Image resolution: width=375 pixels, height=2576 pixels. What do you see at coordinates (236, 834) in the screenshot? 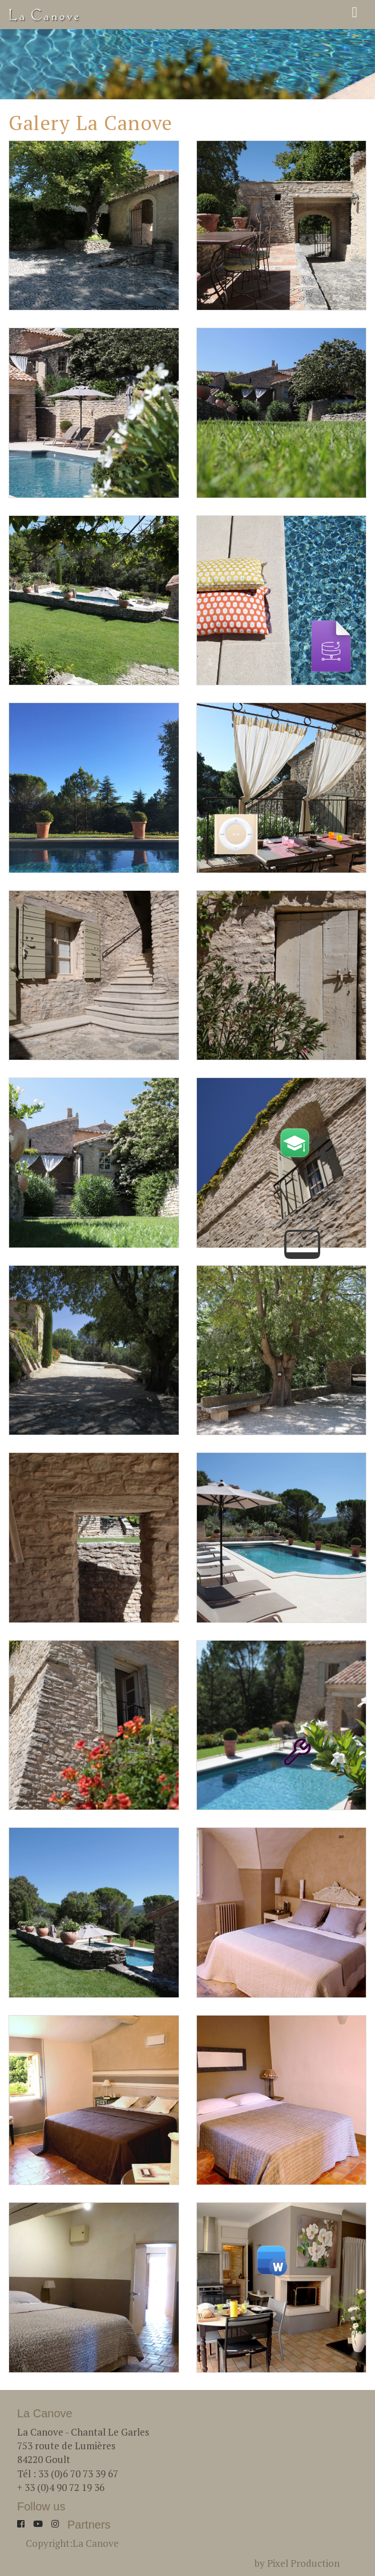
I see `iPod shuffle device in gold color` at bounding box center [236, 834].